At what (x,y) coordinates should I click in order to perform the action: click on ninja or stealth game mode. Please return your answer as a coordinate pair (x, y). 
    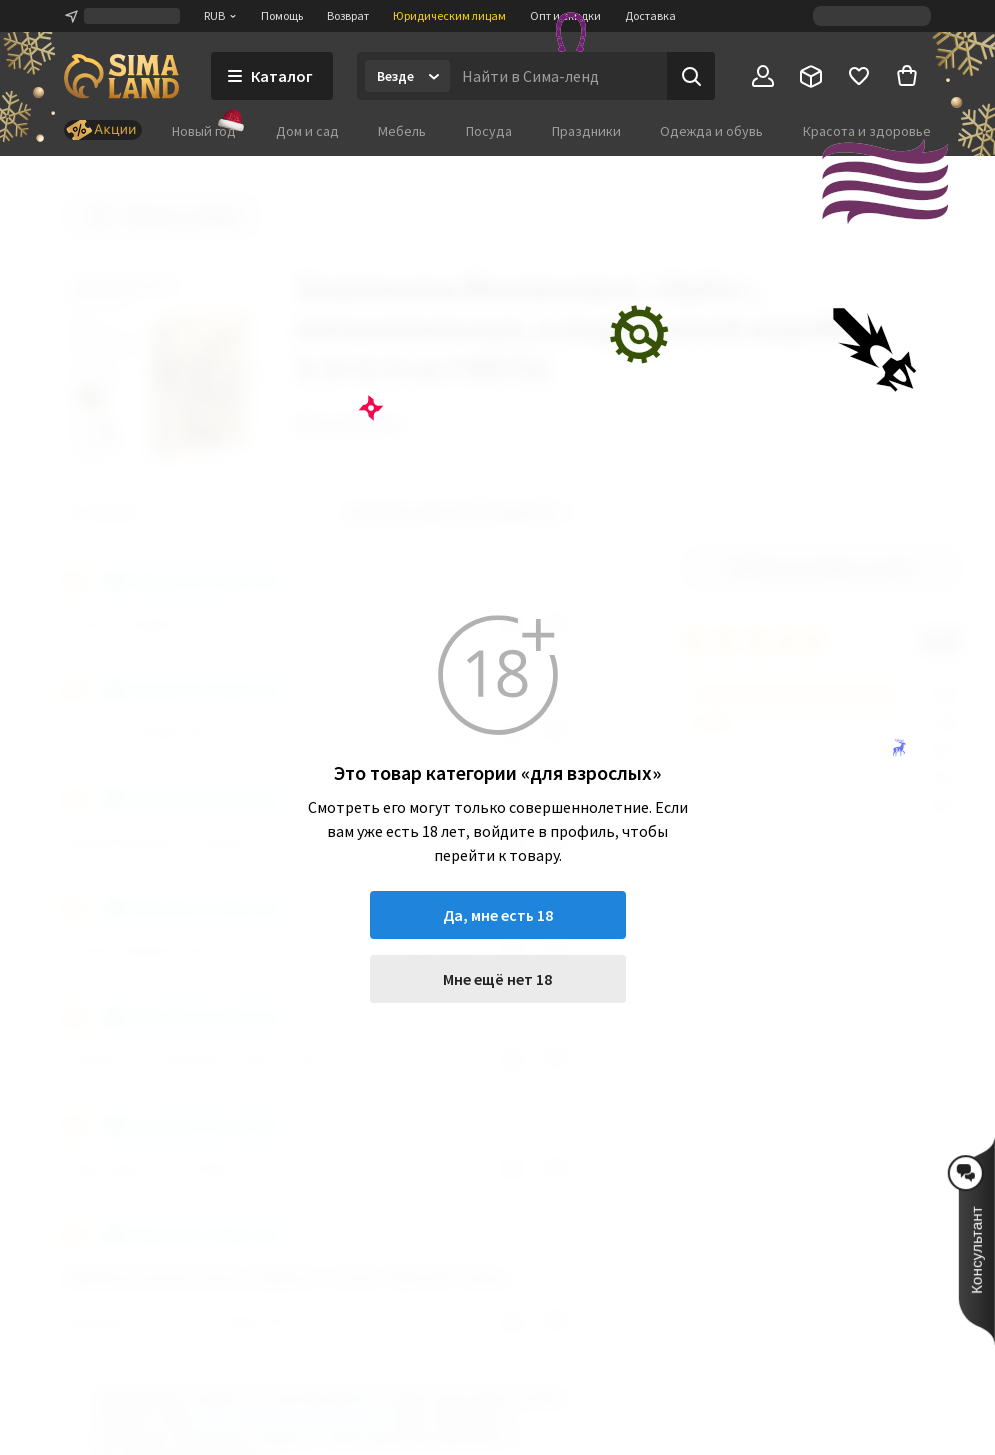
    Looking at the image, I should click on (371, 408).